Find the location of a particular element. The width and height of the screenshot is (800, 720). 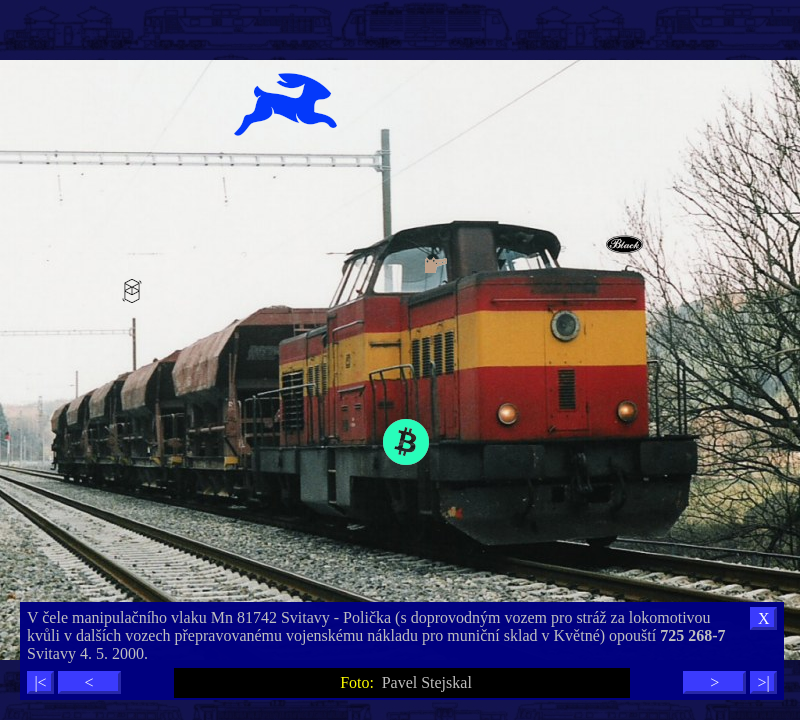

fantom blockchain network logo is located at coordinates (132, 291).